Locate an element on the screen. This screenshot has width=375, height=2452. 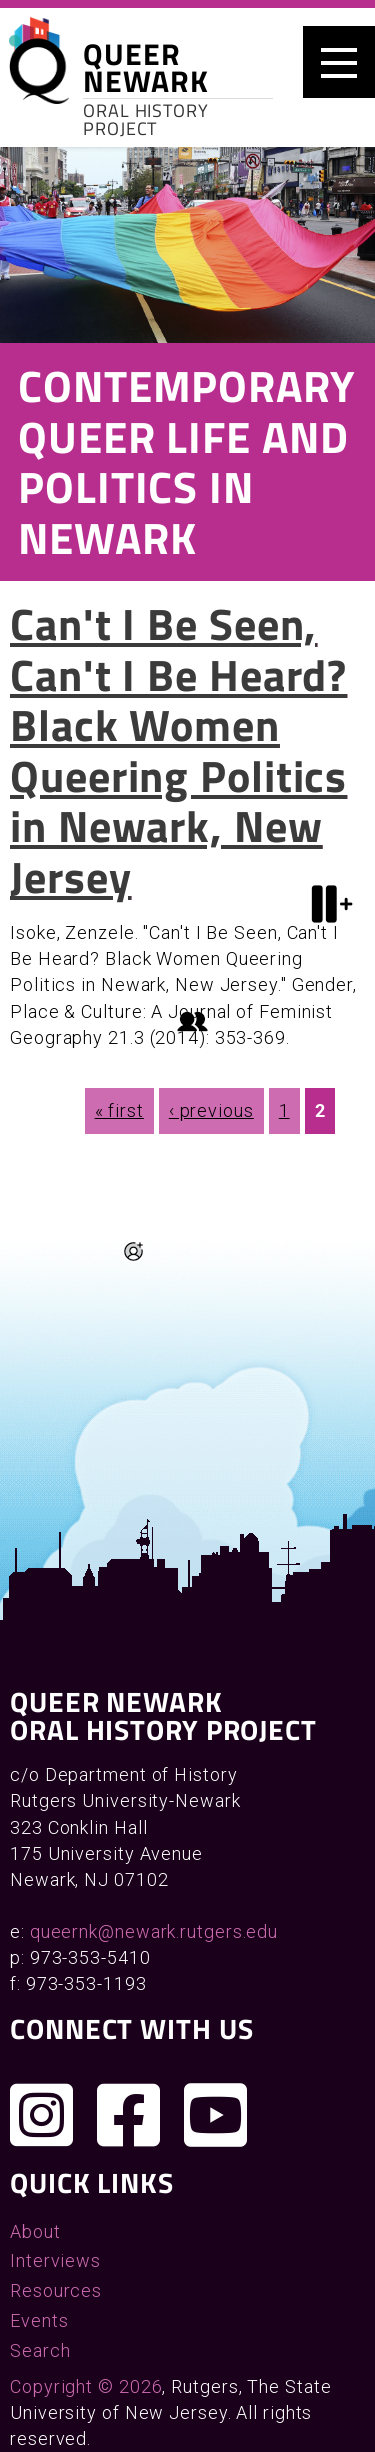
add a new column to the right is located at coordinates (329, 904).